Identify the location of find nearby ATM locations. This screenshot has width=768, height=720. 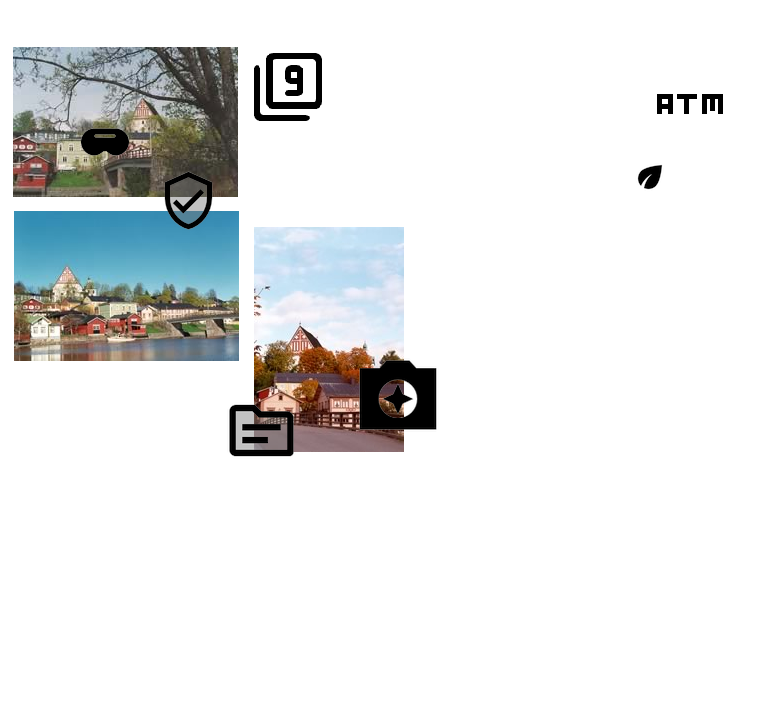
(690, 104).